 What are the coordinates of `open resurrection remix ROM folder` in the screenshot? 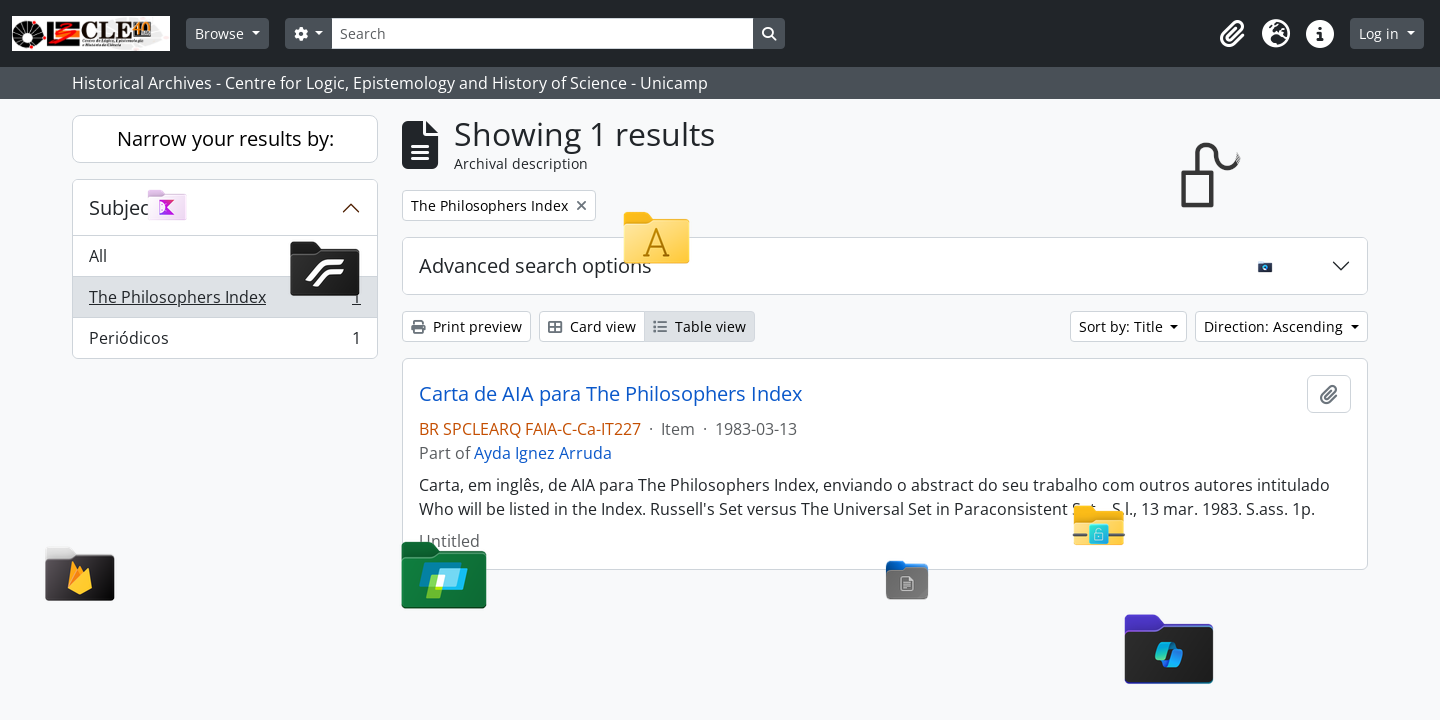 It's located at (324, 270).